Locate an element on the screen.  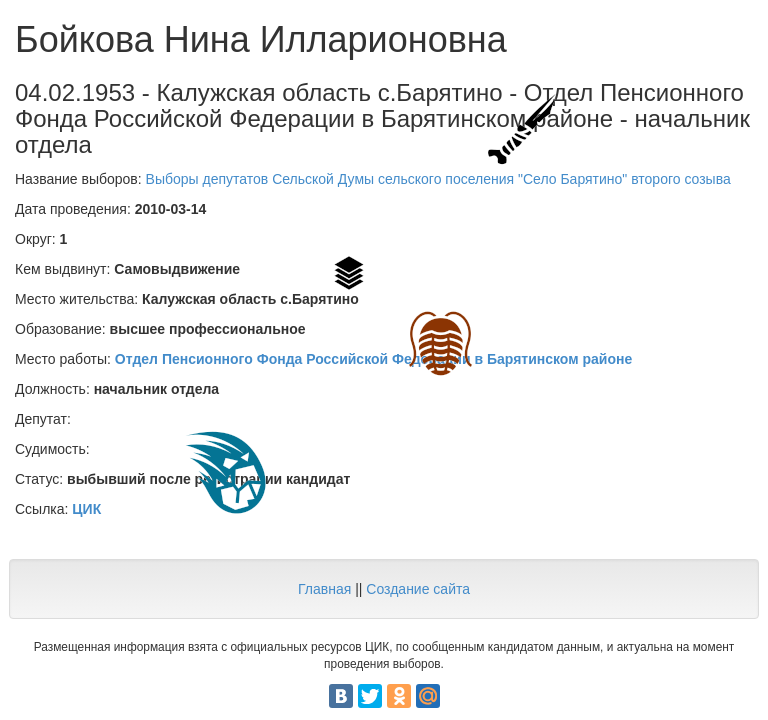
equip a bone knife weapon is located at coordinates (522, 129).